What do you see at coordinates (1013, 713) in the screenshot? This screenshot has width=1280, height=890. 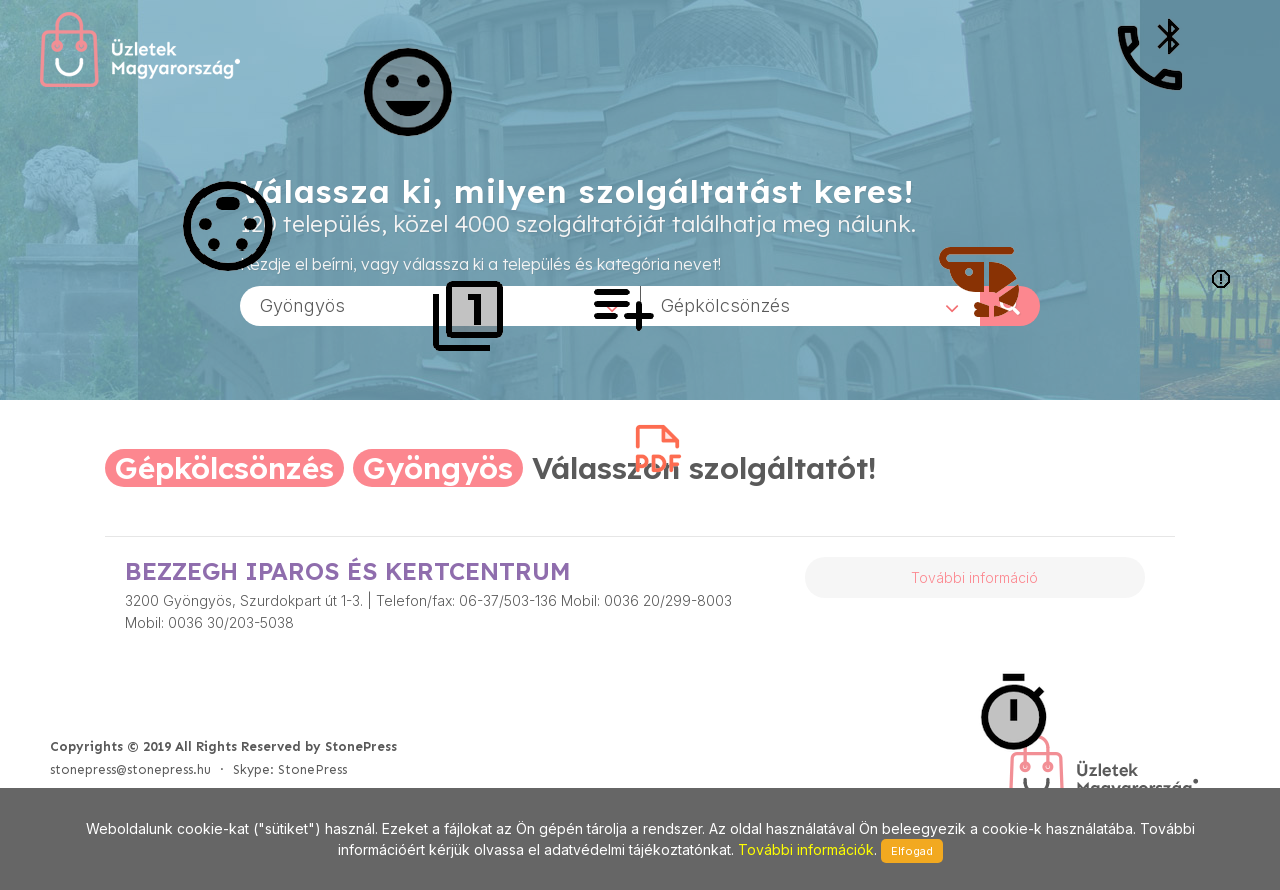 I see `set a countdown timer` at bounding box center [1013, 713].